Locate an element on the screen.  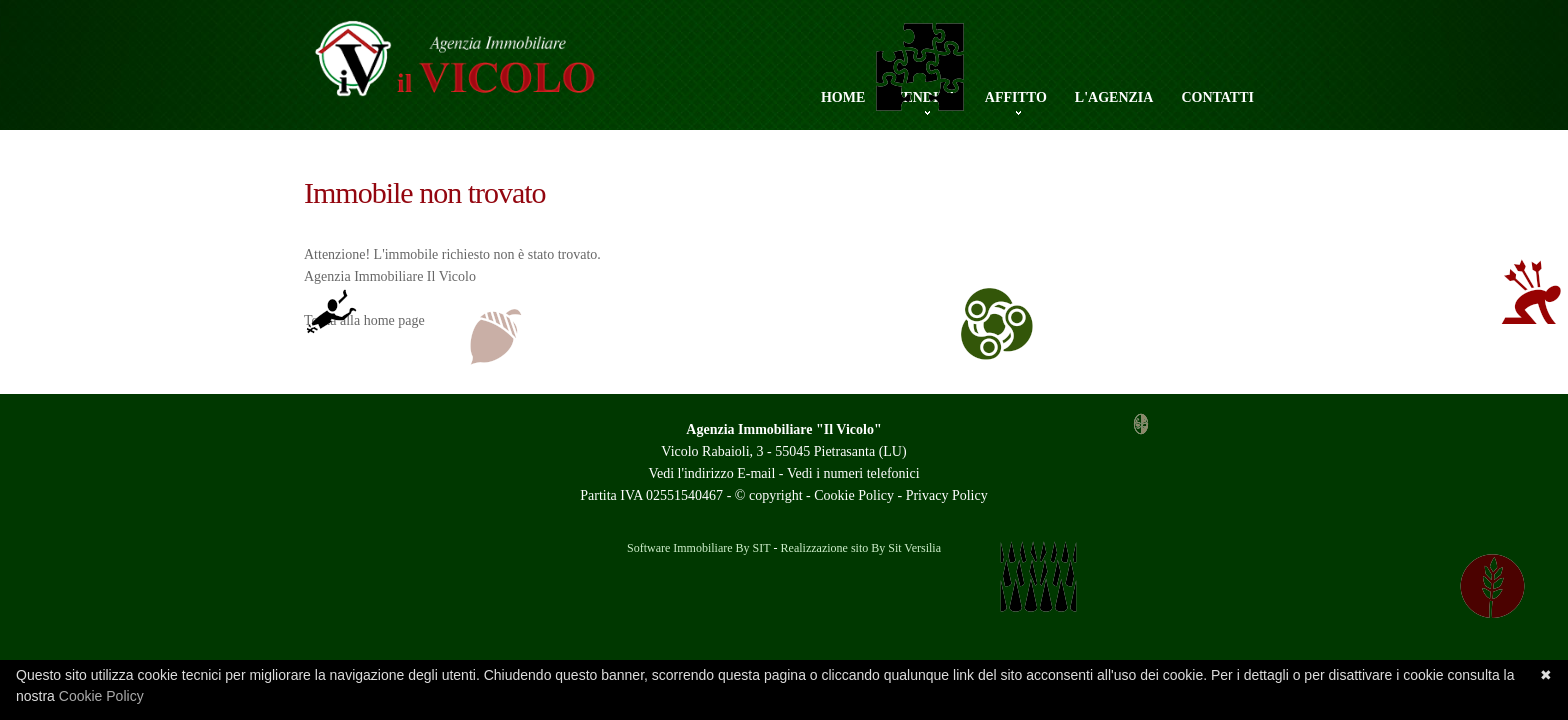
select a mask or disguise item in gameplay is located at coordinates (1141, 424).